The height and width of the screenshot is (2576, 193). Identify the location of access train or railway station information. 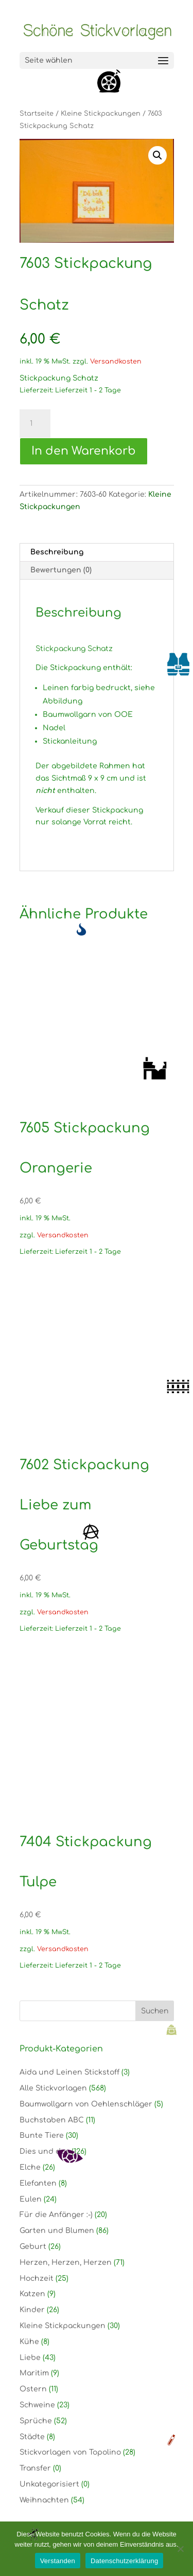
(178, 1386).